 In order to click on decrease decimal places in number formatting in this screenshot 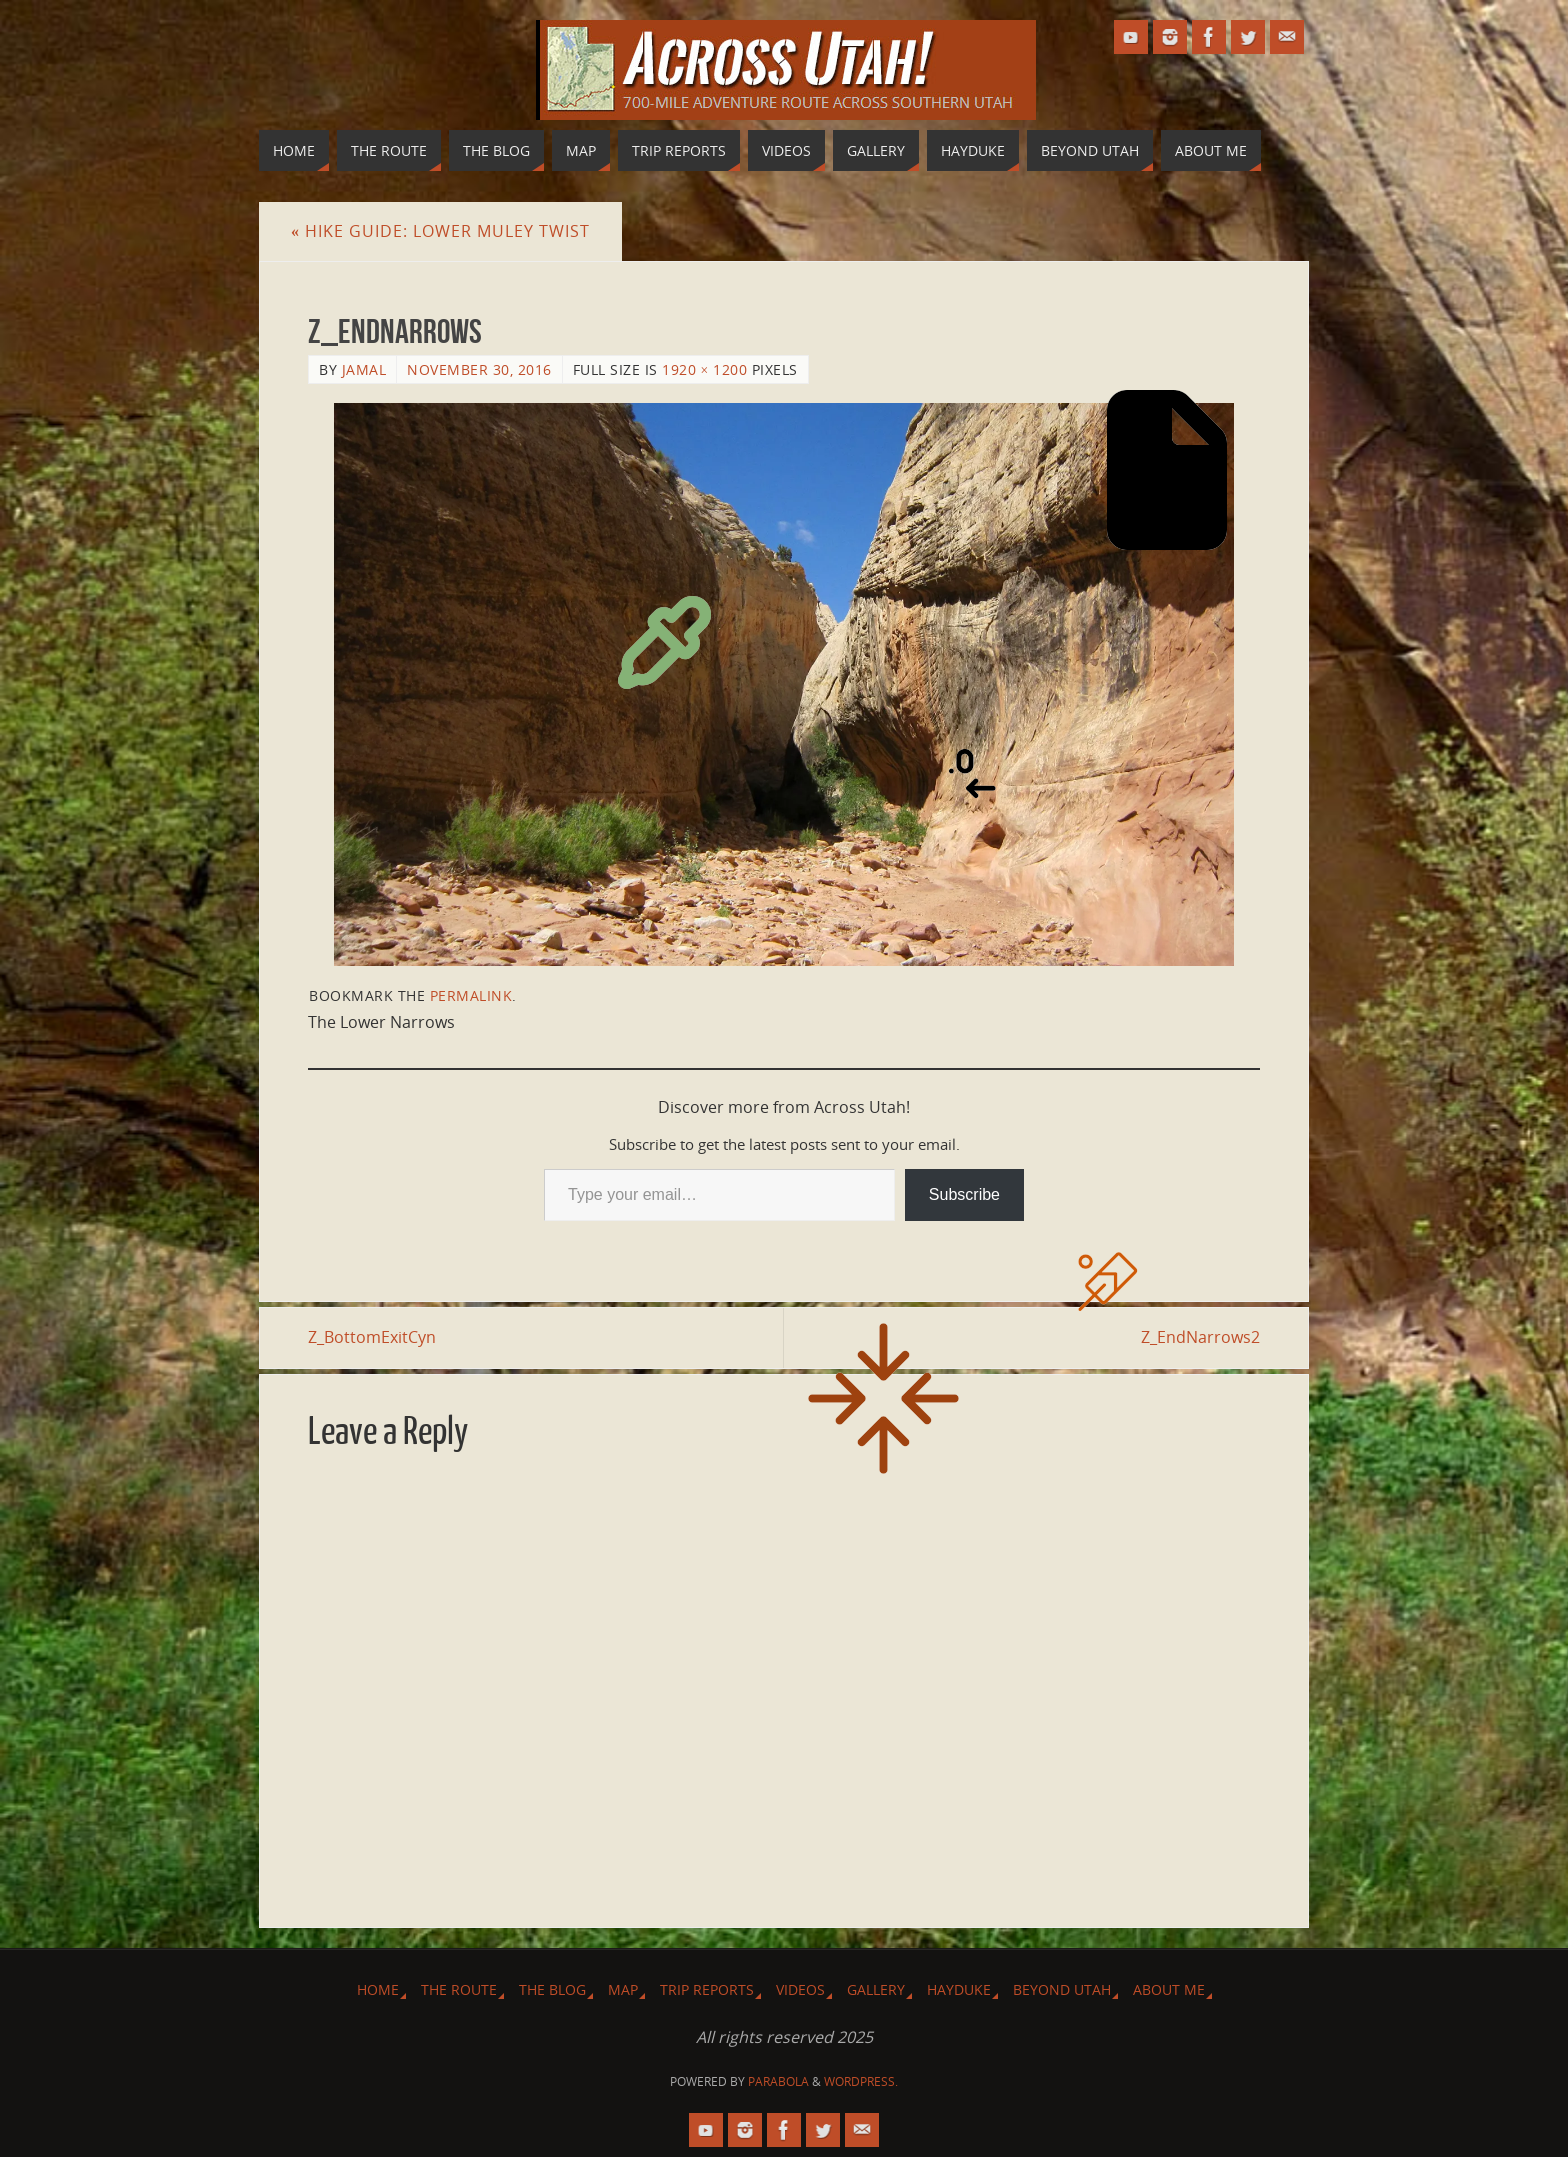, I will do `click(973, 773)`.